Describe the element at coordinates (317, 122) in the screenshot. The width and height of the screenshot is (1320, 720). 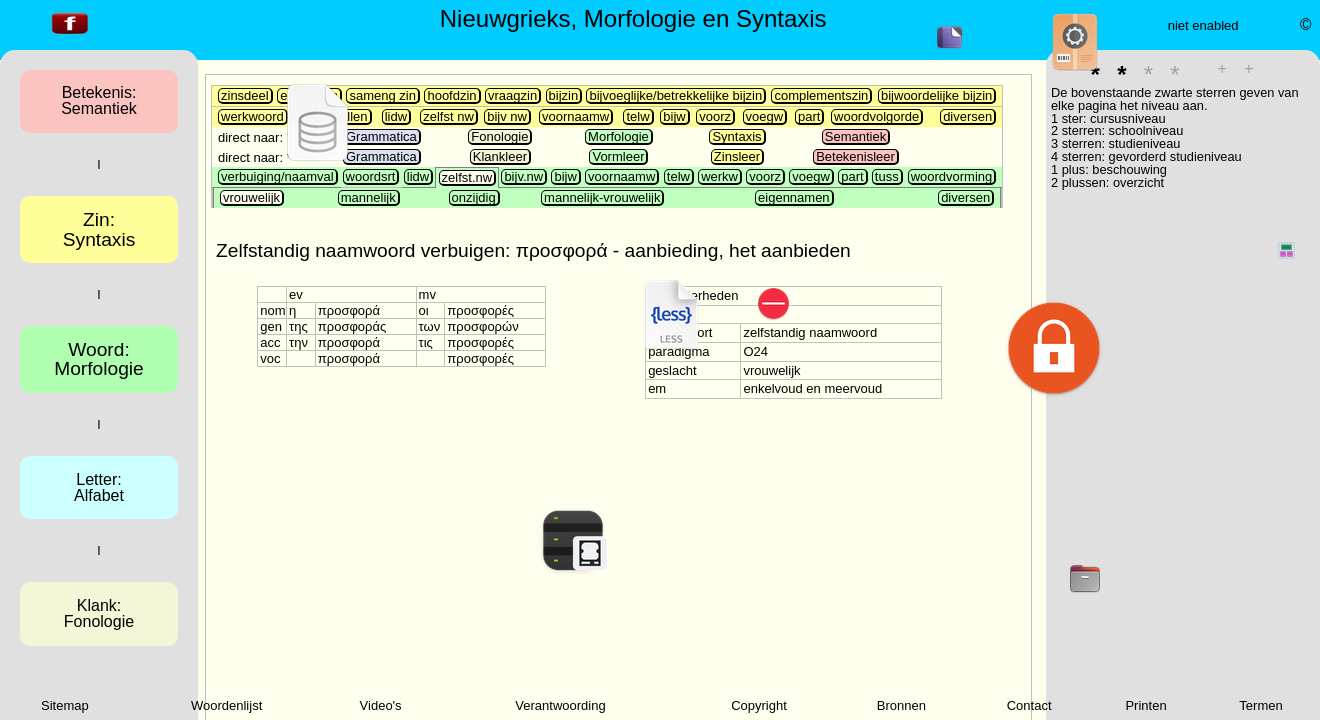
I see `sql database file` at that location.